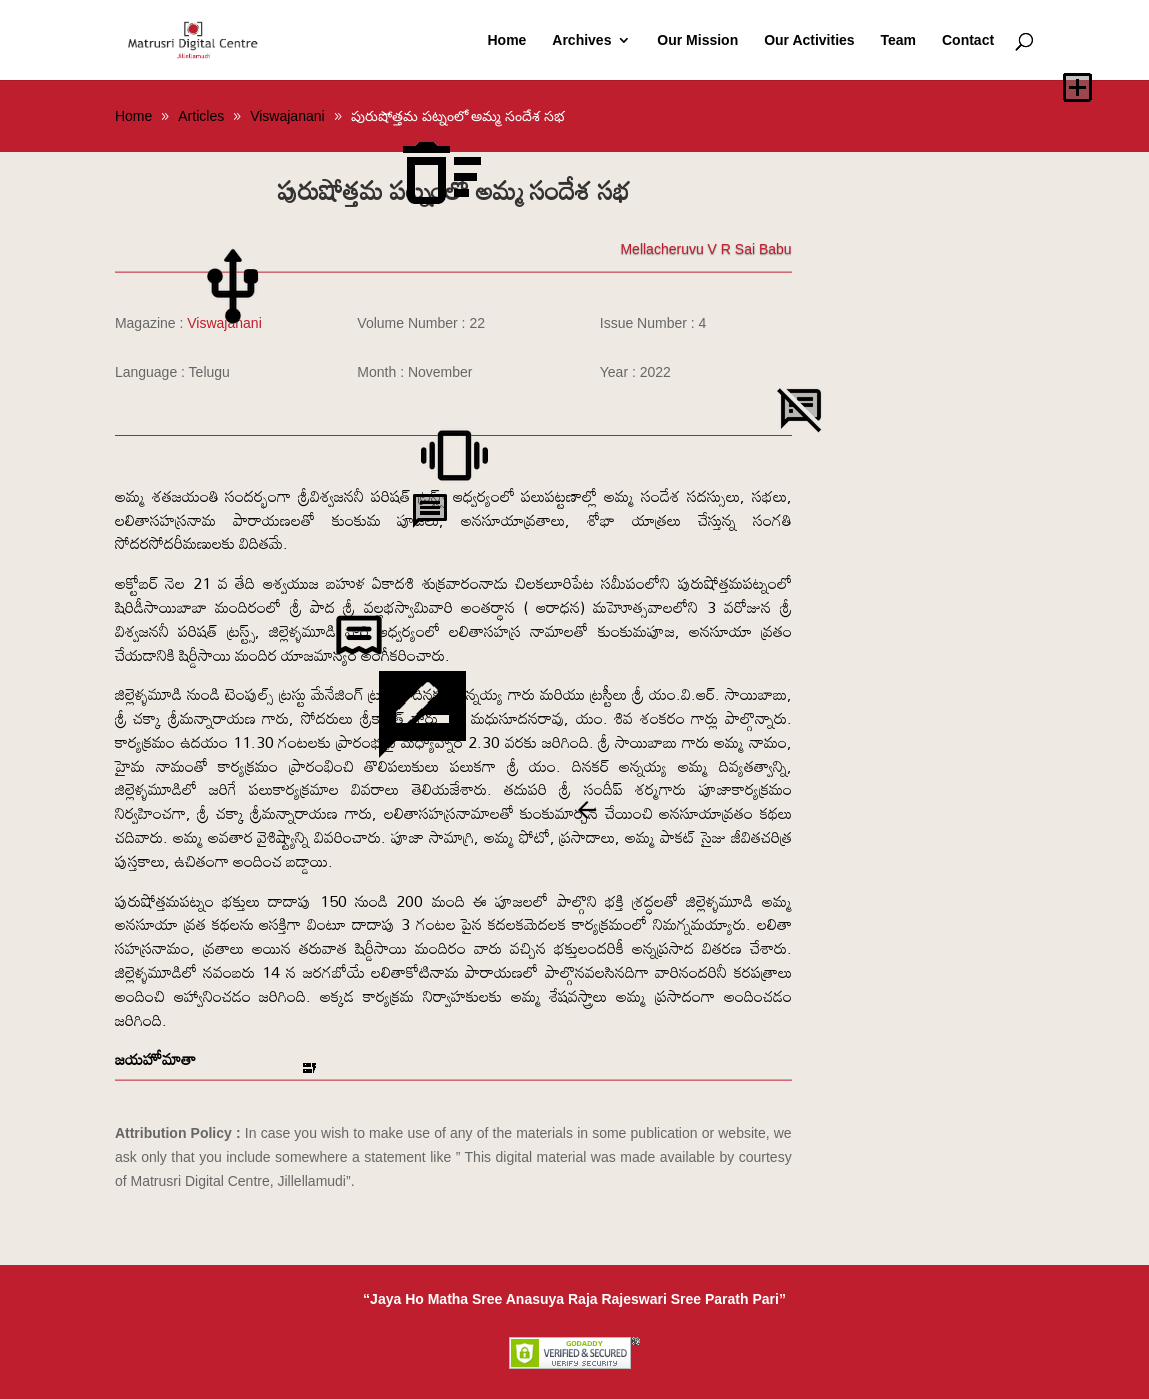 The image size is (1149, 1399). What do you see at coordinates (442, 173) in the screenshot?
I see `delete all selected items` at bounding box center [442, 173].